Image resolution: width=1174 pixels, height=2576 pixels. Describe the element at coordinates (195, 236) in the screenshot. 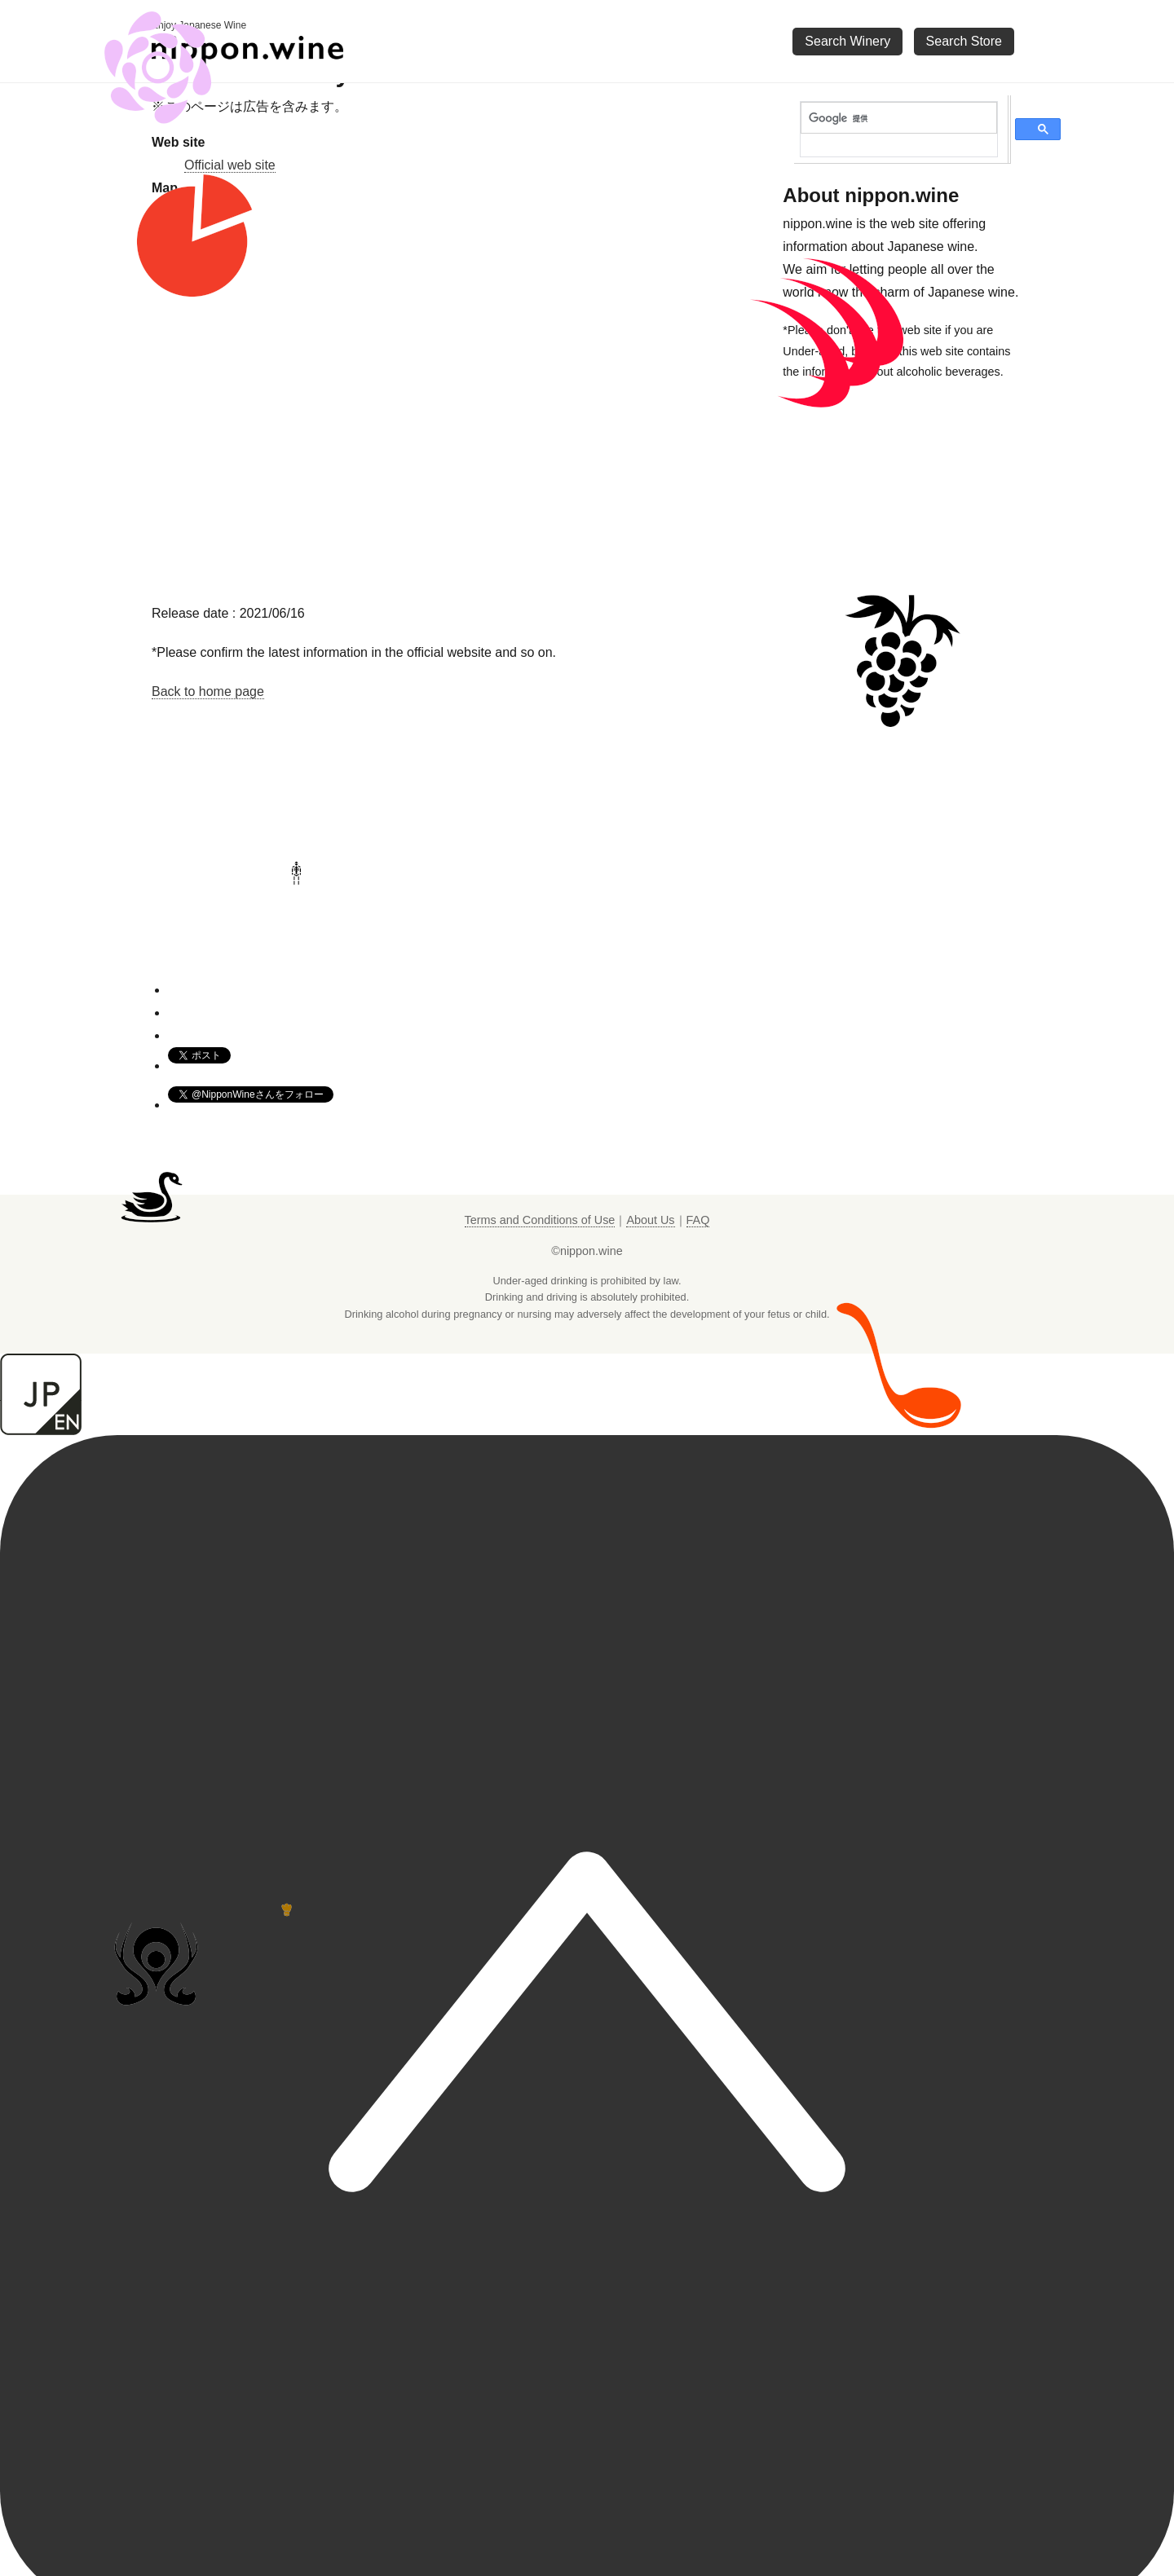

I see `view analytics or statistics breakdown` at that location.